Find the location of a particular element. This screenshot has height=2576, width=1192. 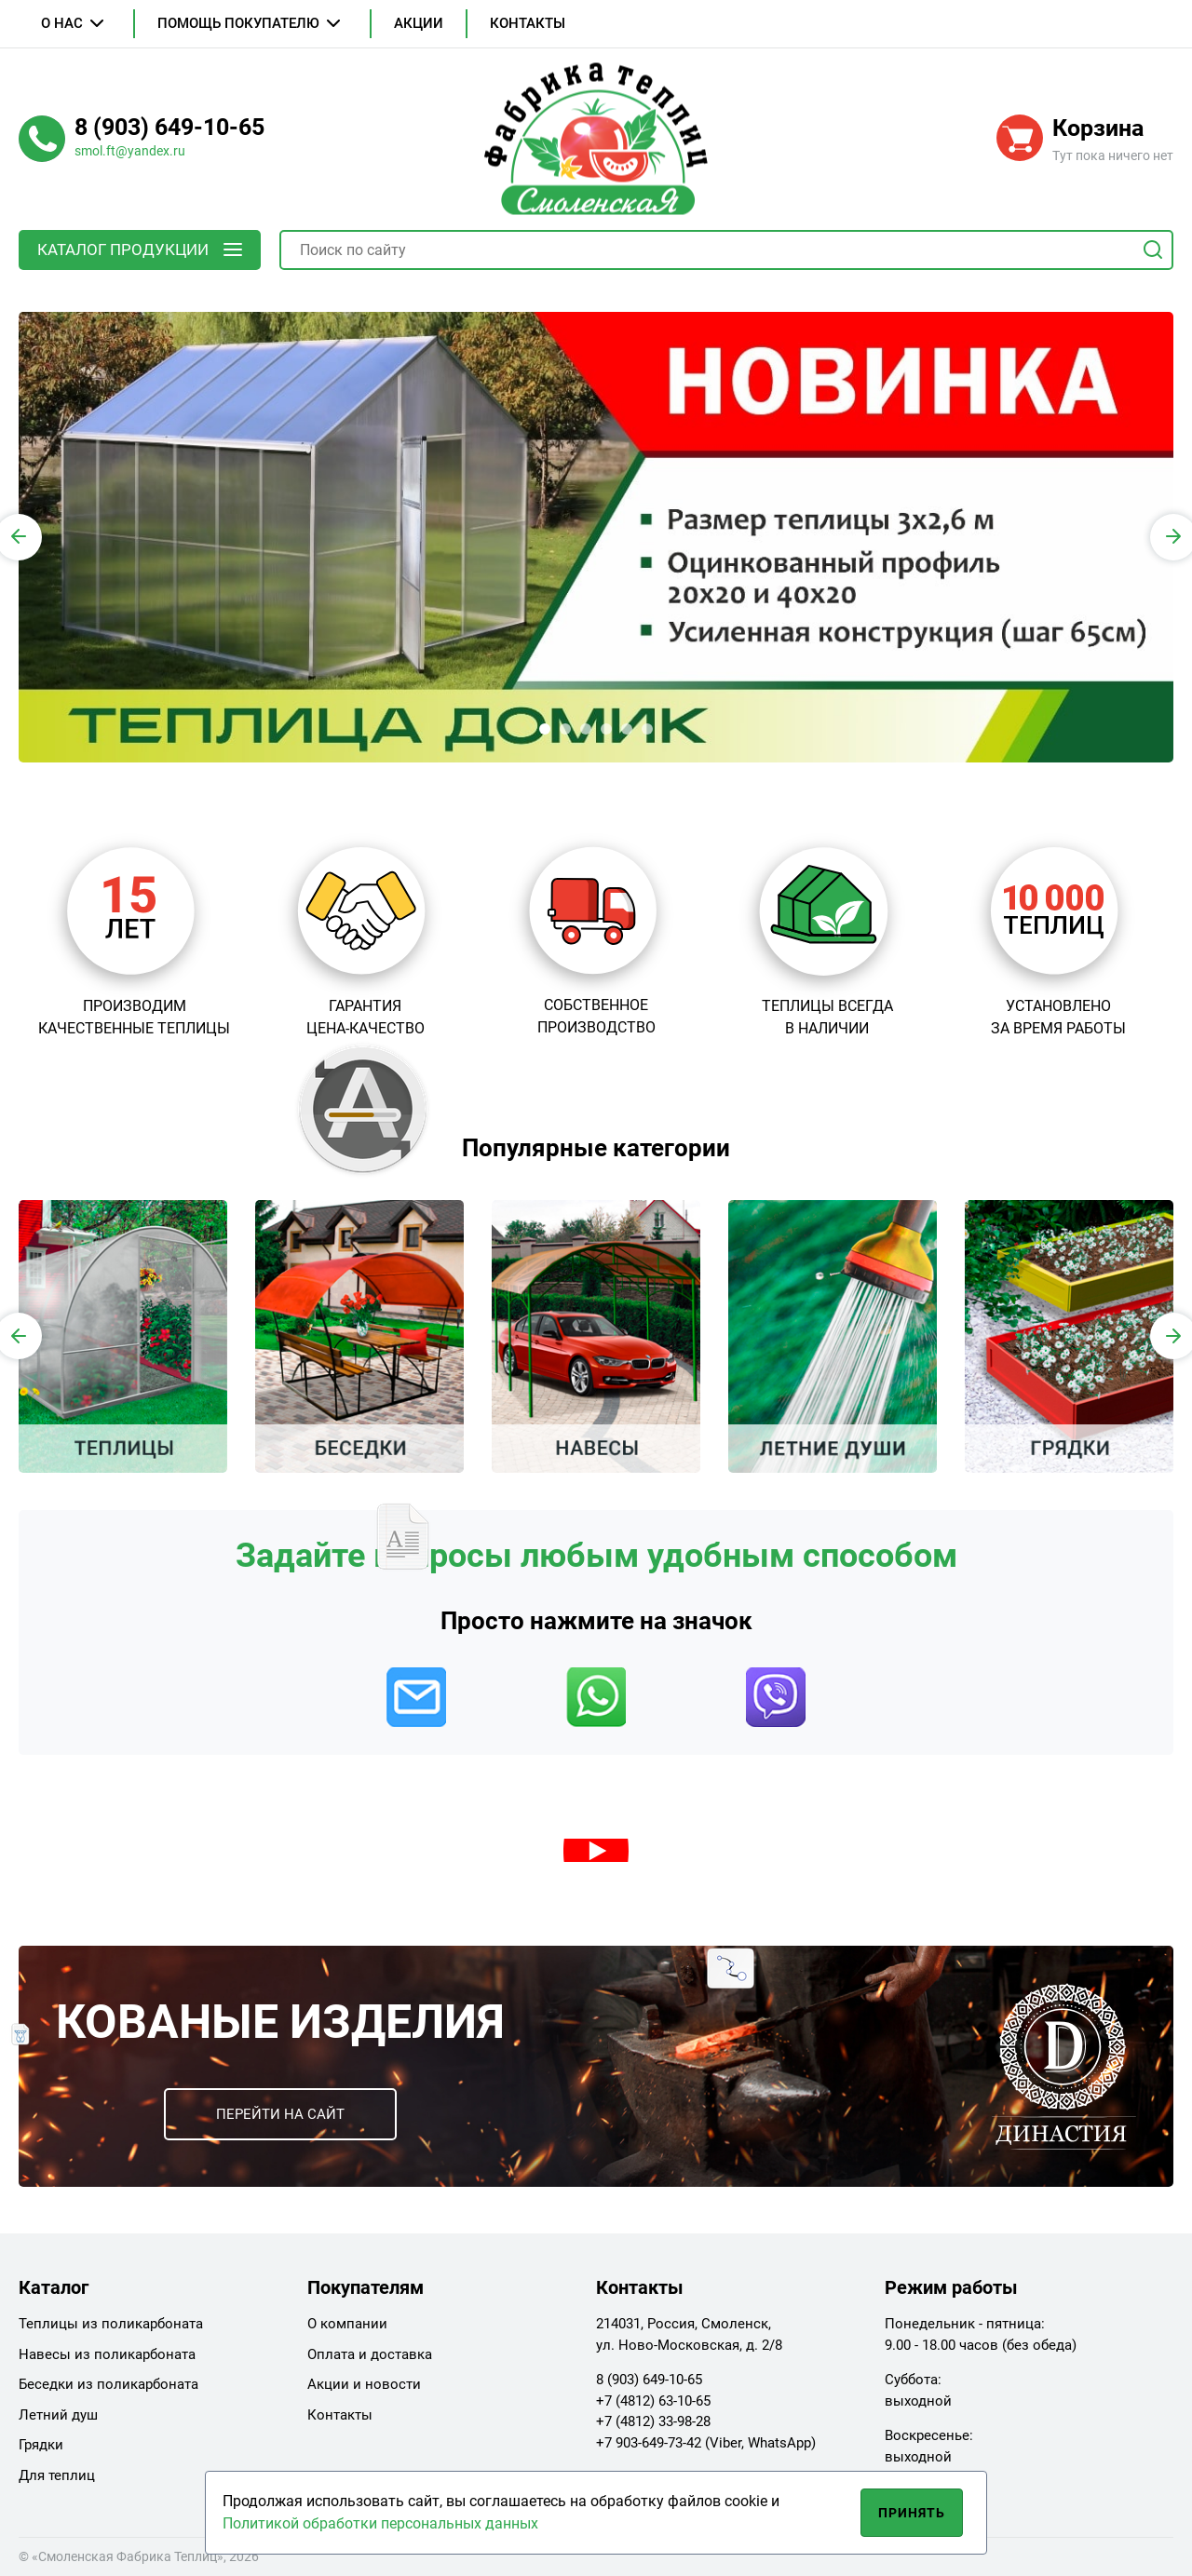

open a rich text document is located at coordinates (402, 1536).